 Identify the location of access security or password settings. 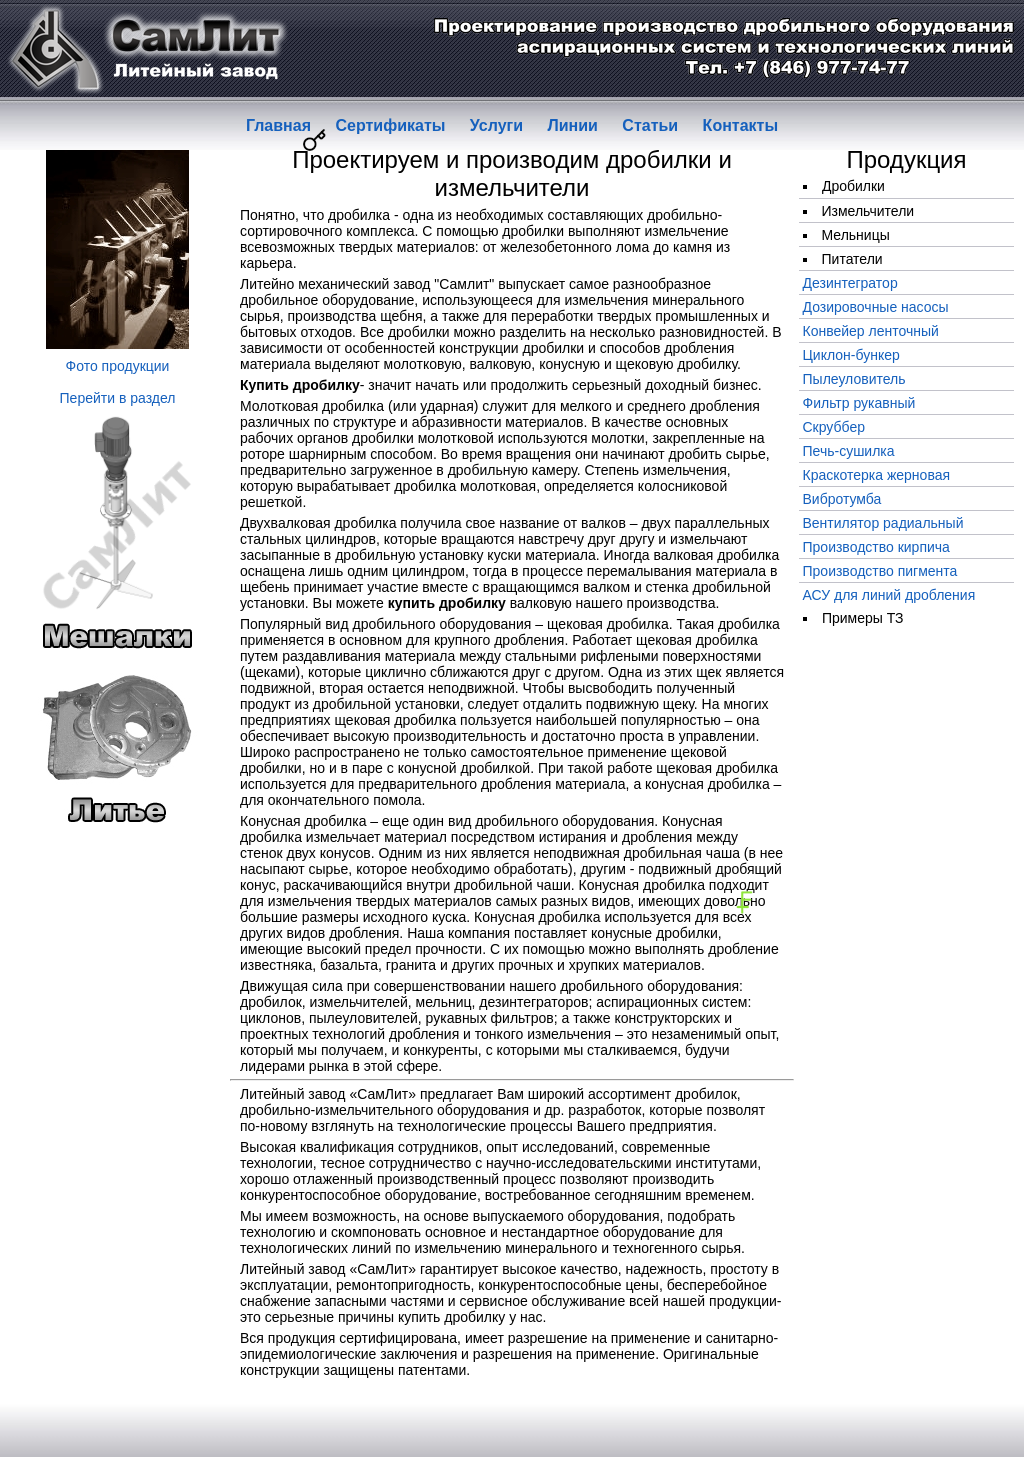
(314, 140).